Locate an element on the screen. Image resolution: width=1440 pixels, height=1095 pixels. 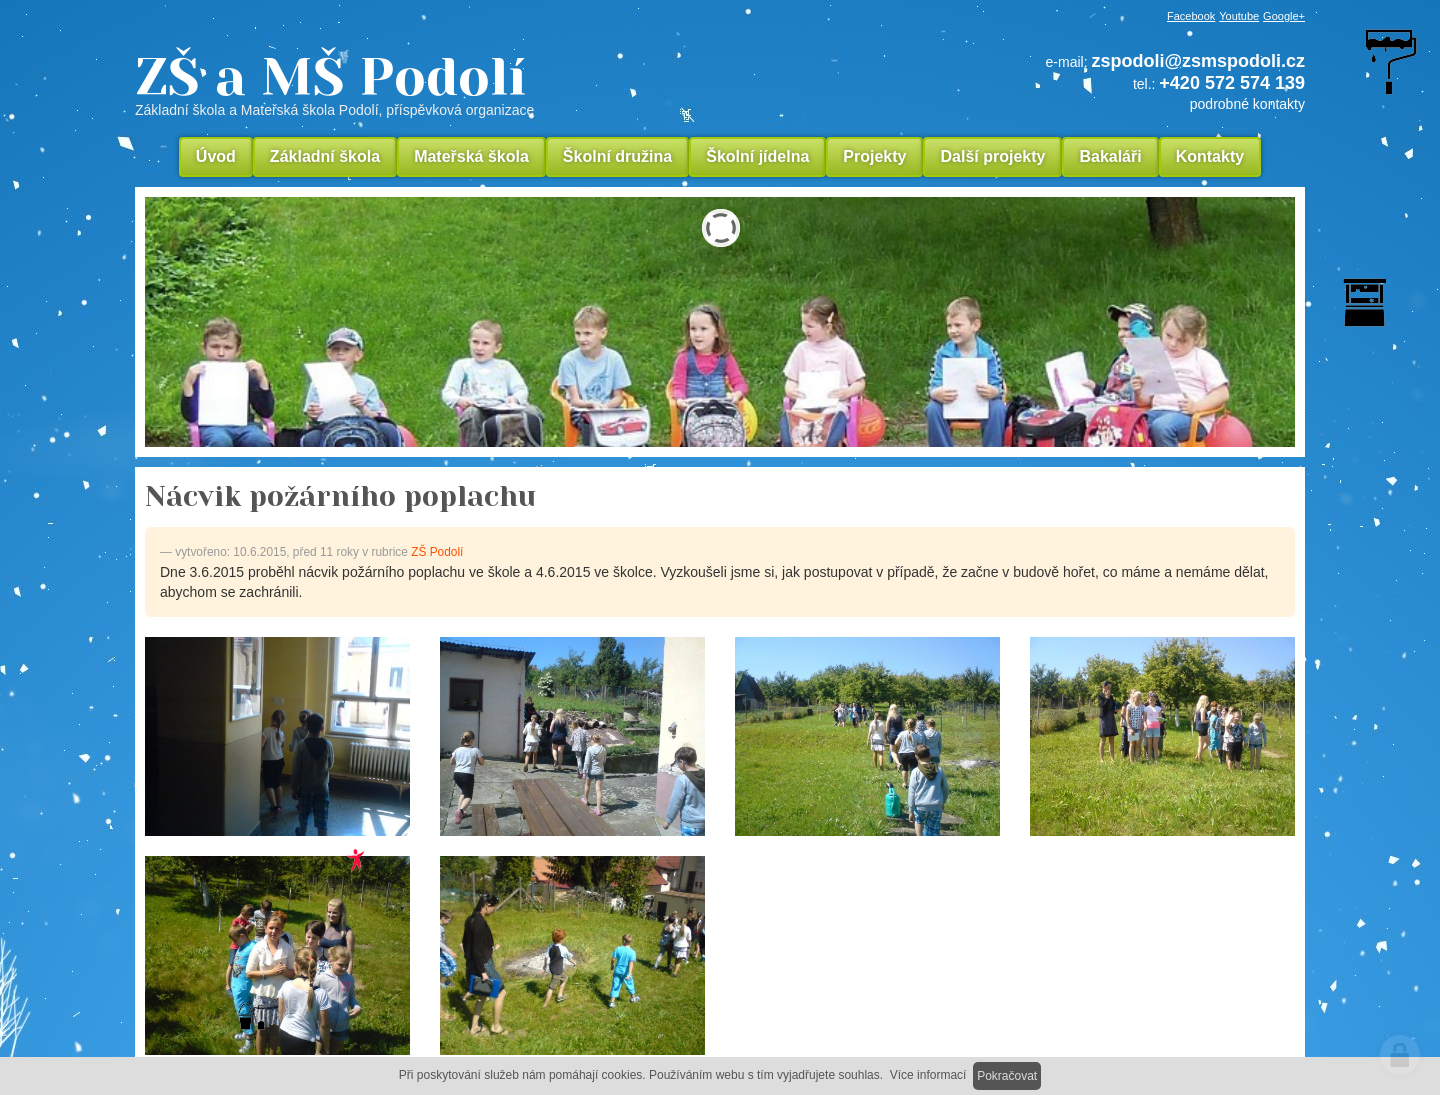
customize theme or appearance settings is located at coordinates (1389, 62).